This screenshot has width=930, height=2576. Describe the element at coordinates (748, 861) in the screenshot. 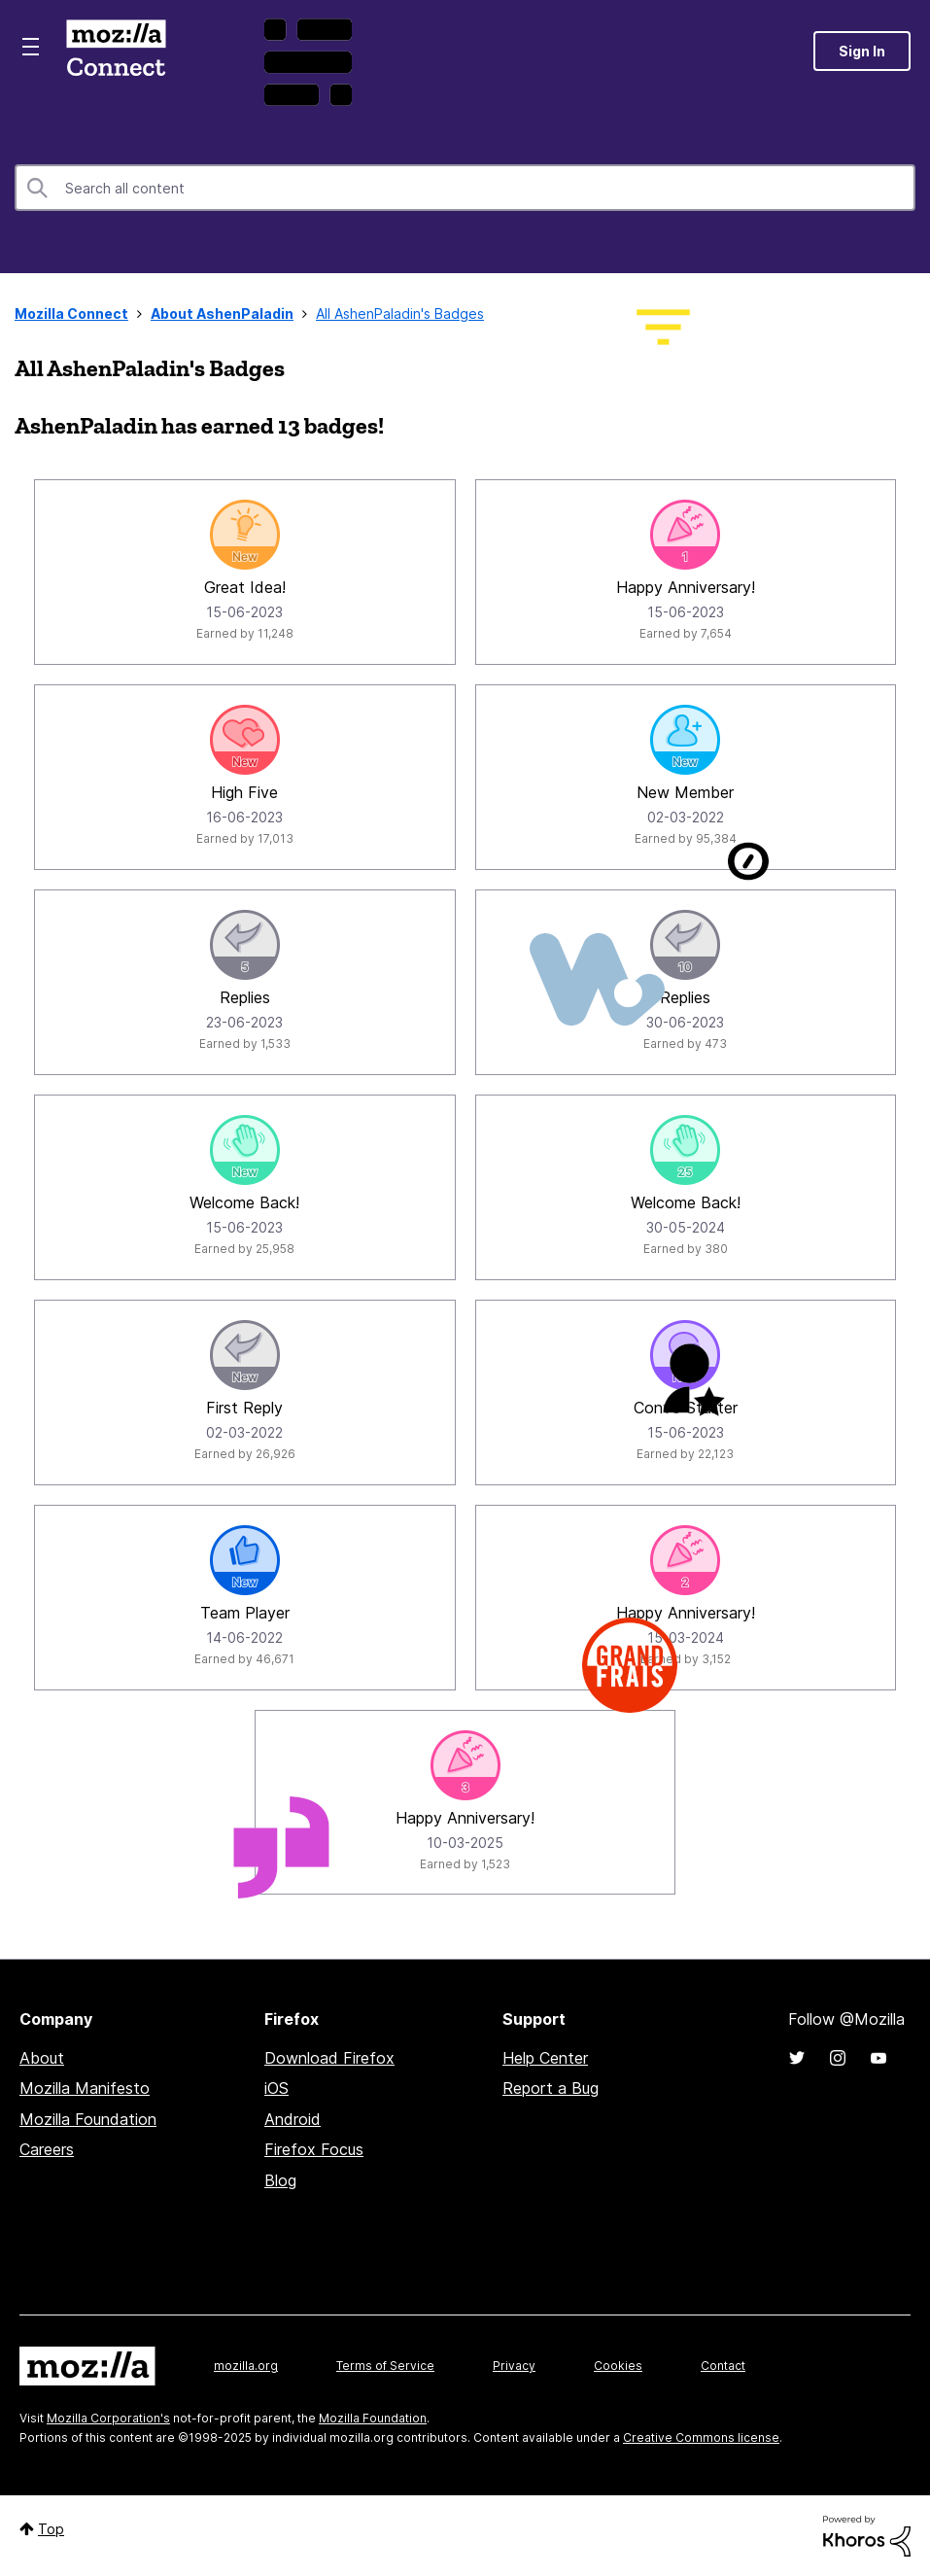

I see `automattic company logo` at that location.